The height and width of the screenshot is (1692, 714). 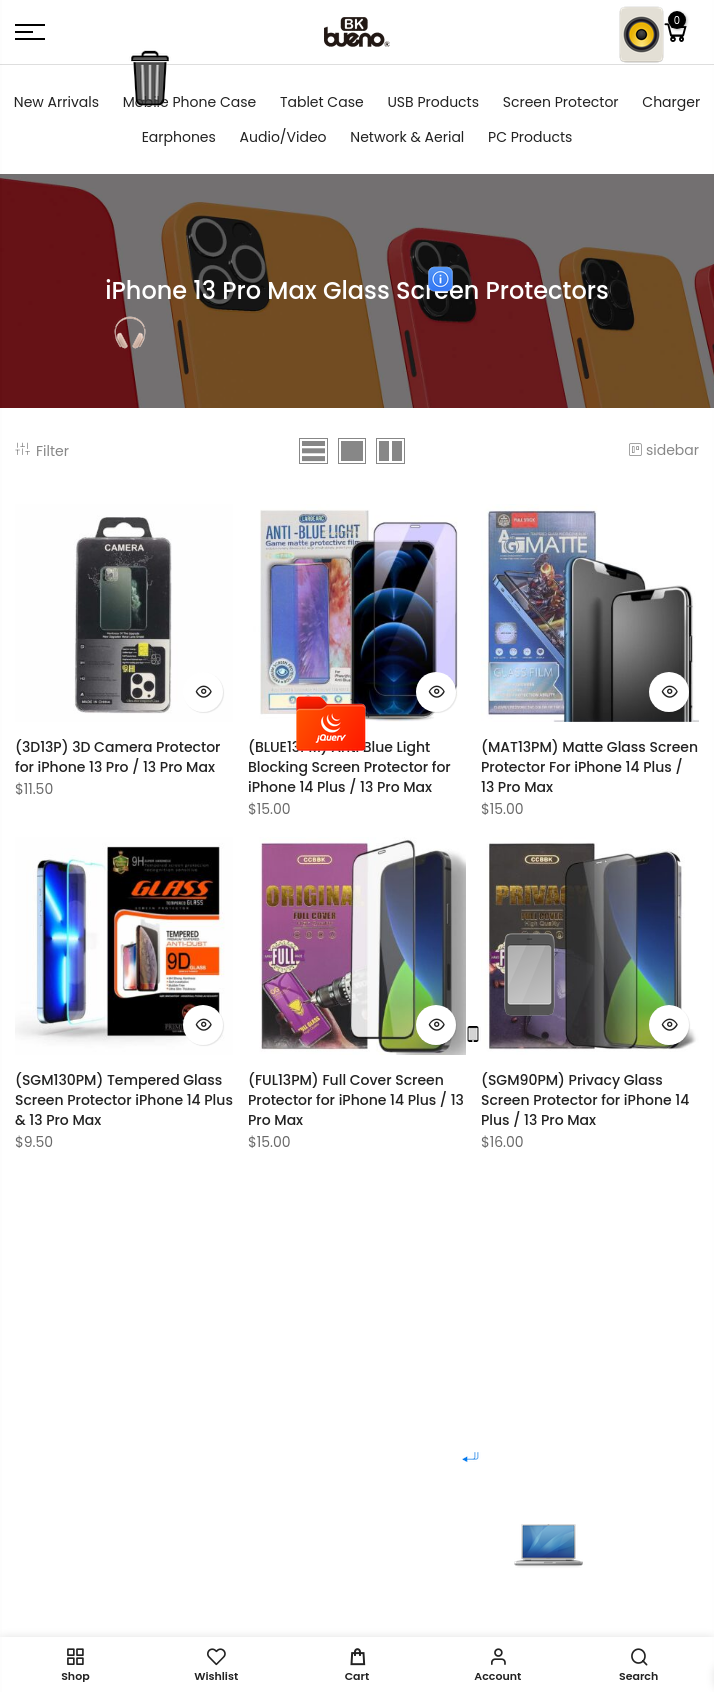 What do you see at coordinates (548, 1542) in the screenshot?
I see `represents a PowerBook G4 Titanium device` at bounding box center [548, 1542].